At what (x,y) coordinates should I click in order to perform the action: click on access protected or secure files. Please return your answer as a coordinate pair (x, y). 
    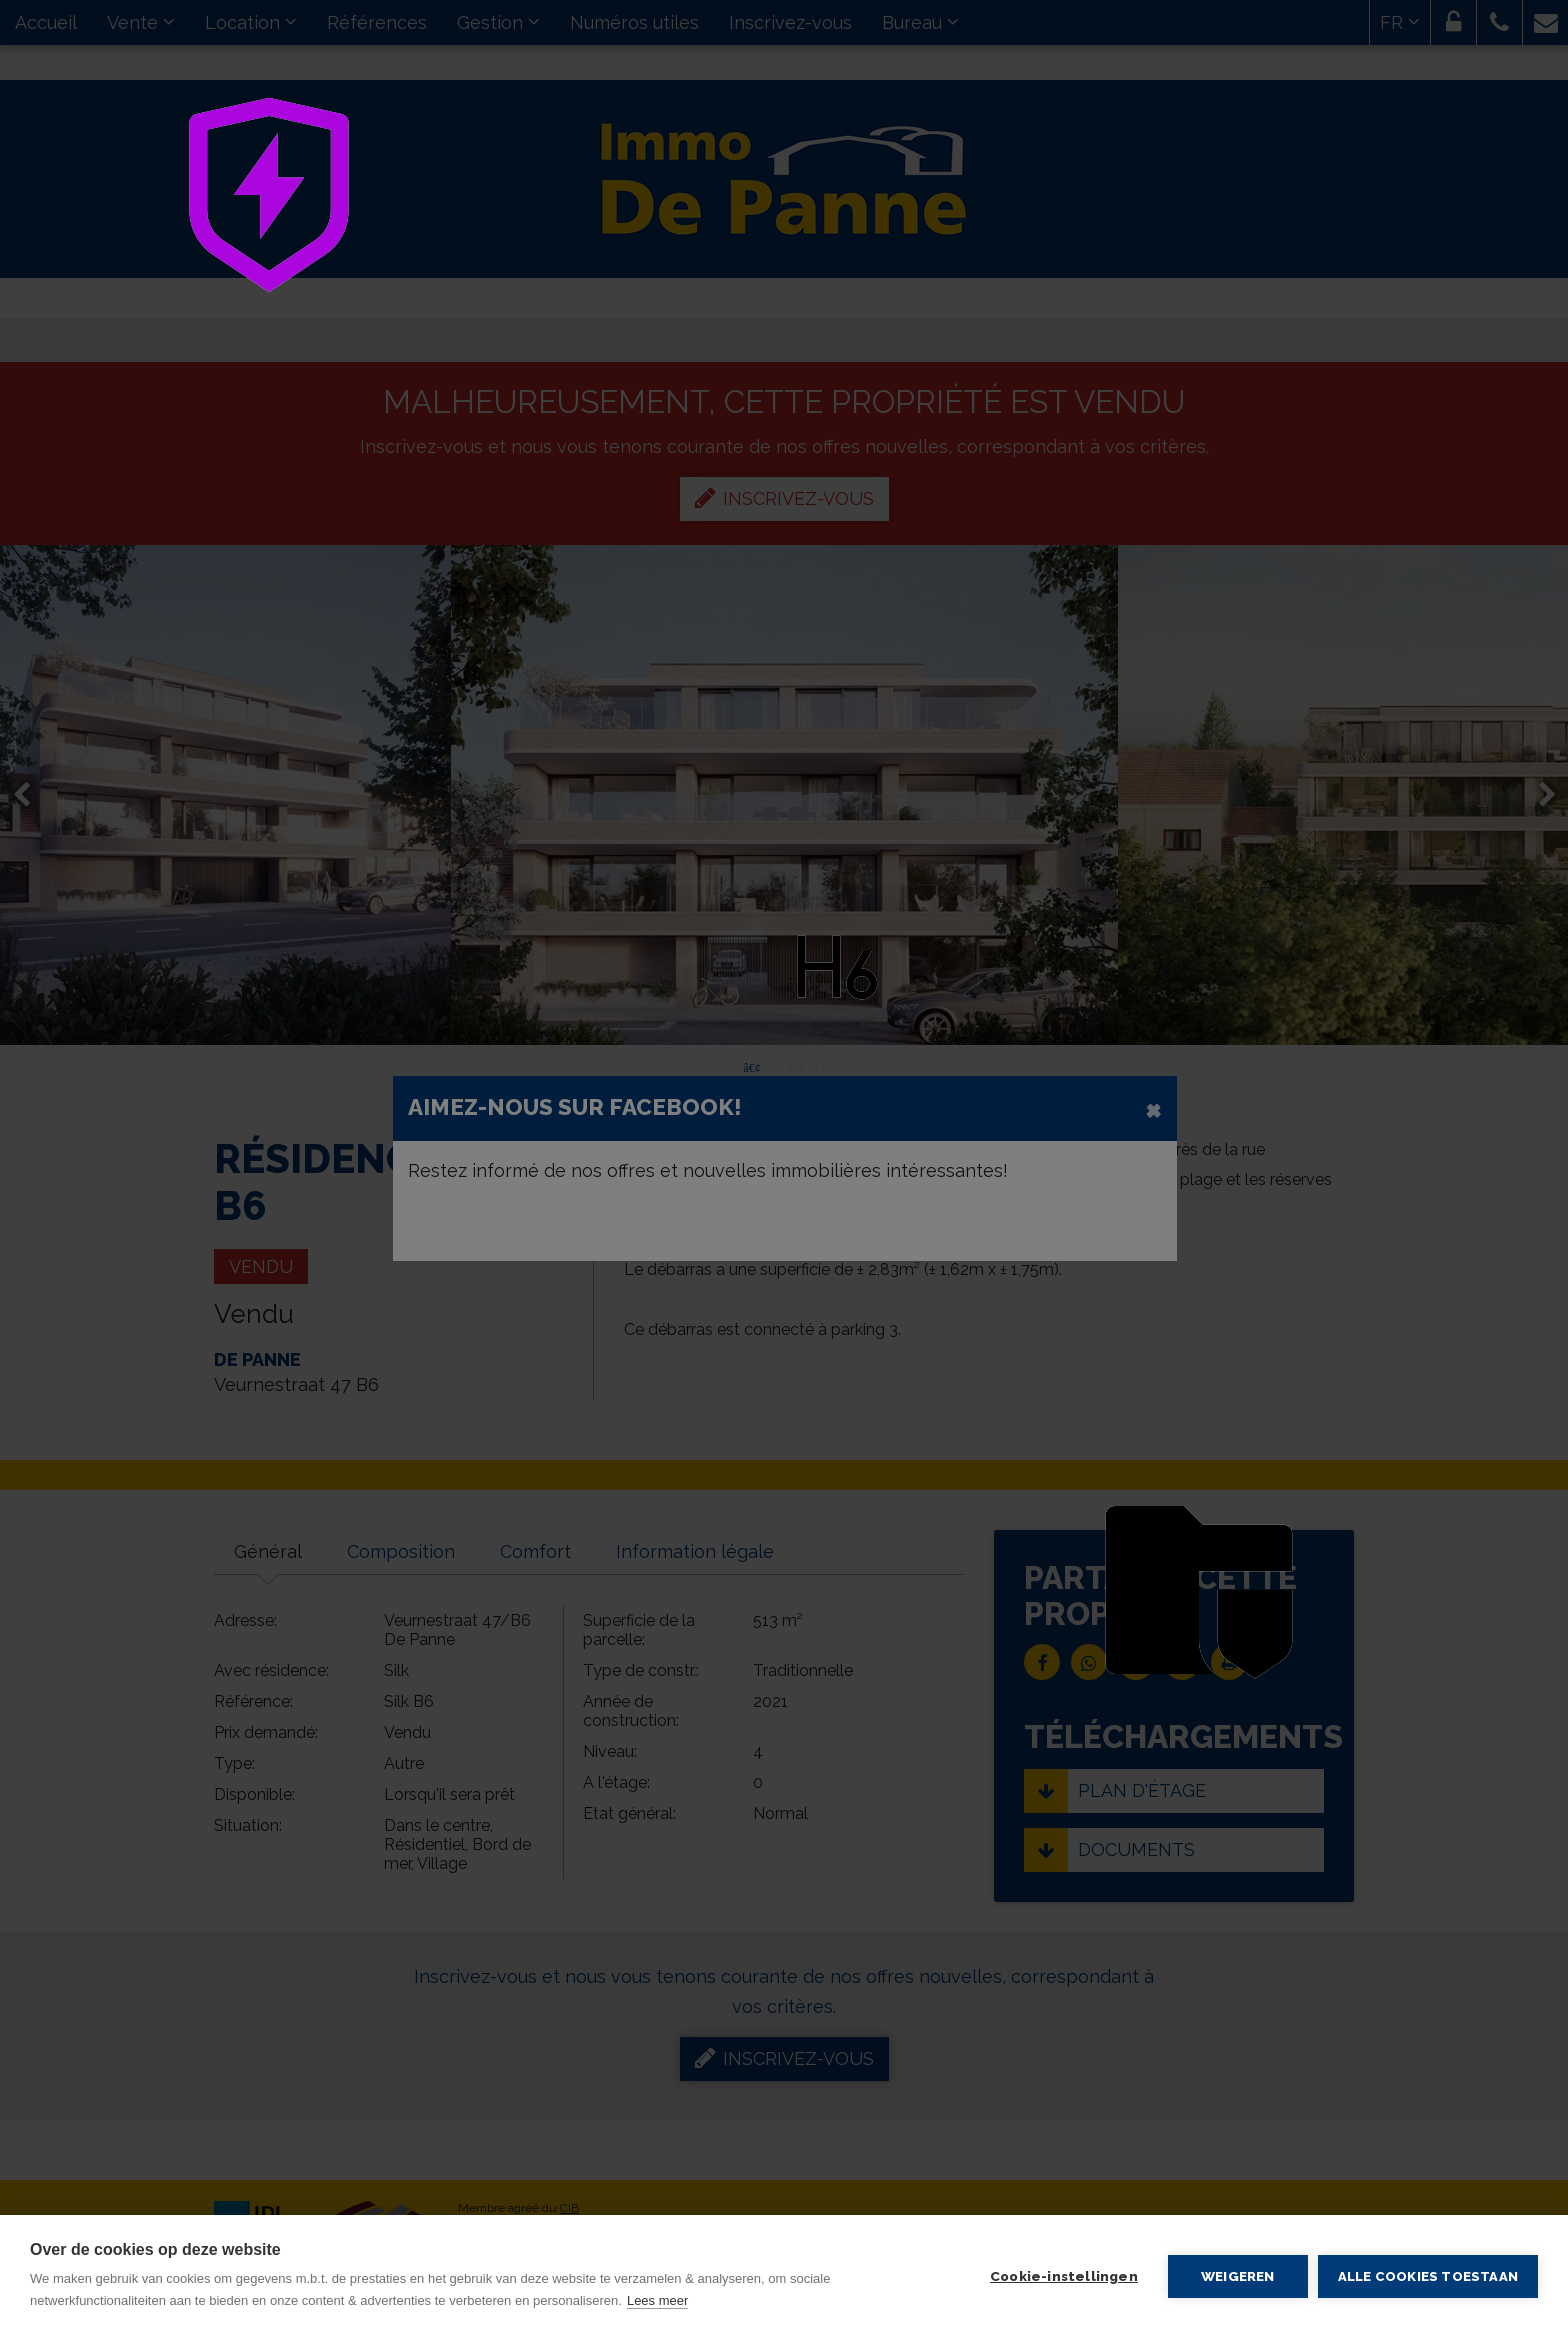
    Looking at the image, I should click on (1199, 1590).